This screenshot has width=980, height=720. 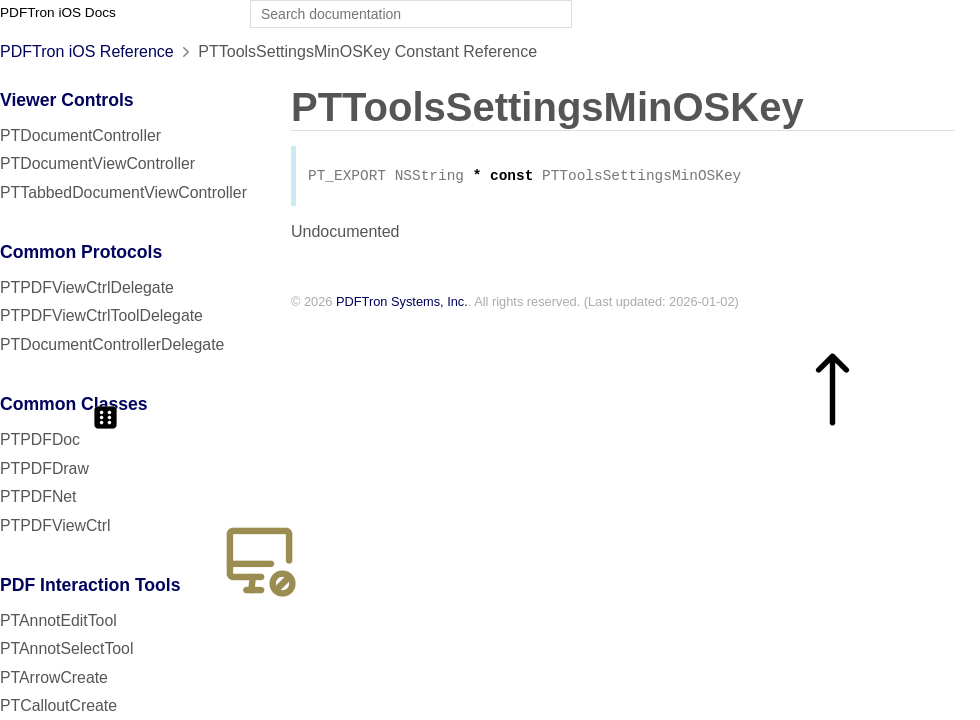 What do you see at coordinates (259, 560) in the screenshot?
I see `cancel or disconnect from desktop computer` at bounding box center [259, 560].